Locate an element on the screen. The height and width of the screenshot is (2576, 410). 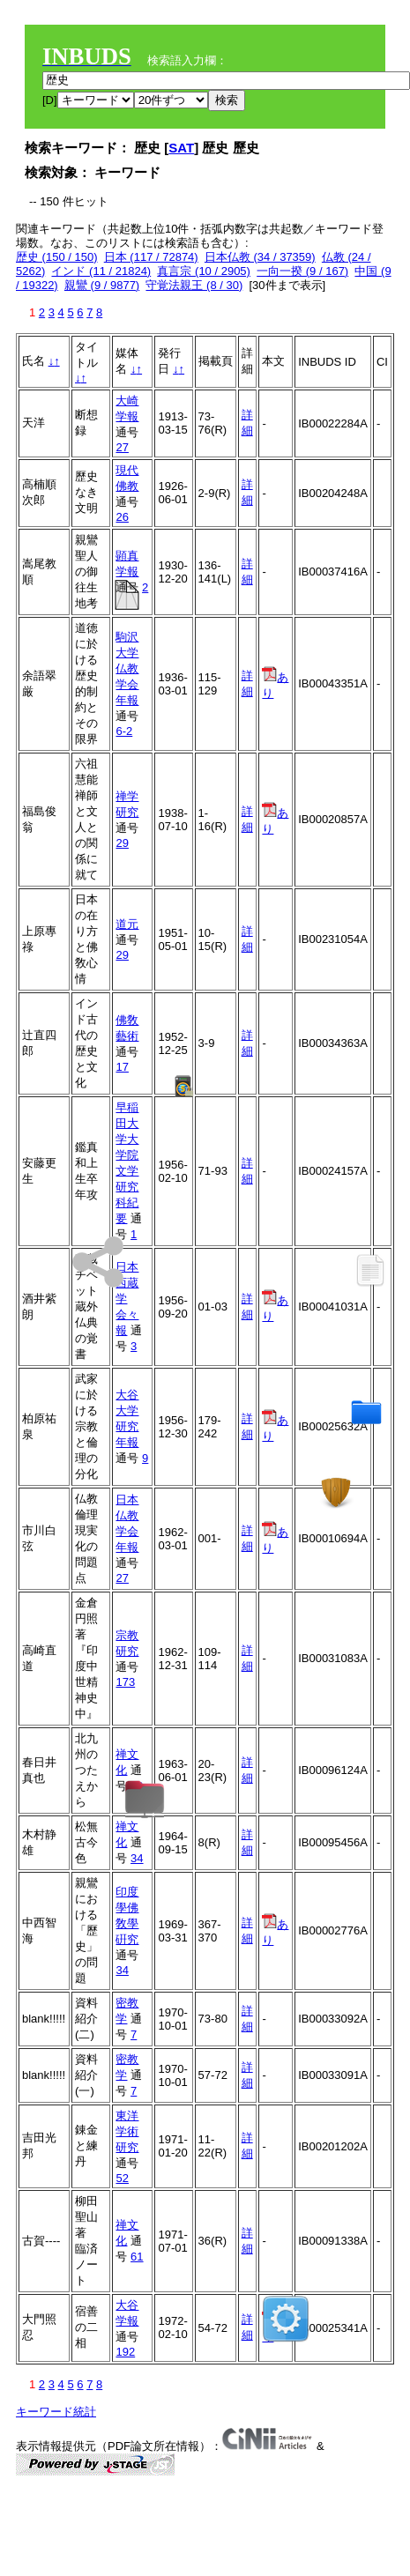
access sharing preferences and settings is located at coordinates (98, 1262).